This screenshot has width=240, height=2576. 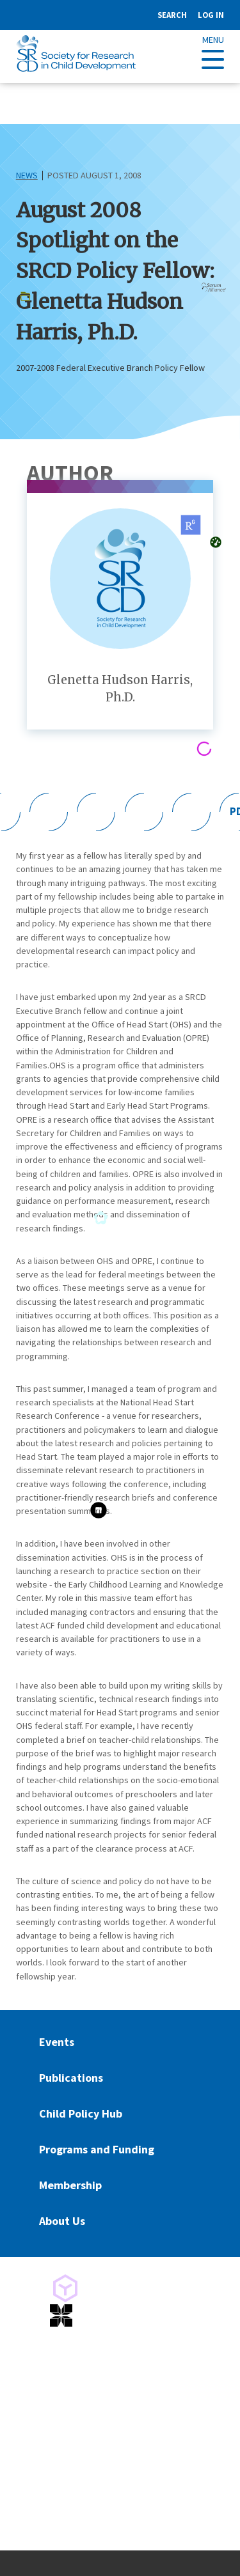 I want to click on open Code::Blocks IDE, so click(x=61, y=2315).